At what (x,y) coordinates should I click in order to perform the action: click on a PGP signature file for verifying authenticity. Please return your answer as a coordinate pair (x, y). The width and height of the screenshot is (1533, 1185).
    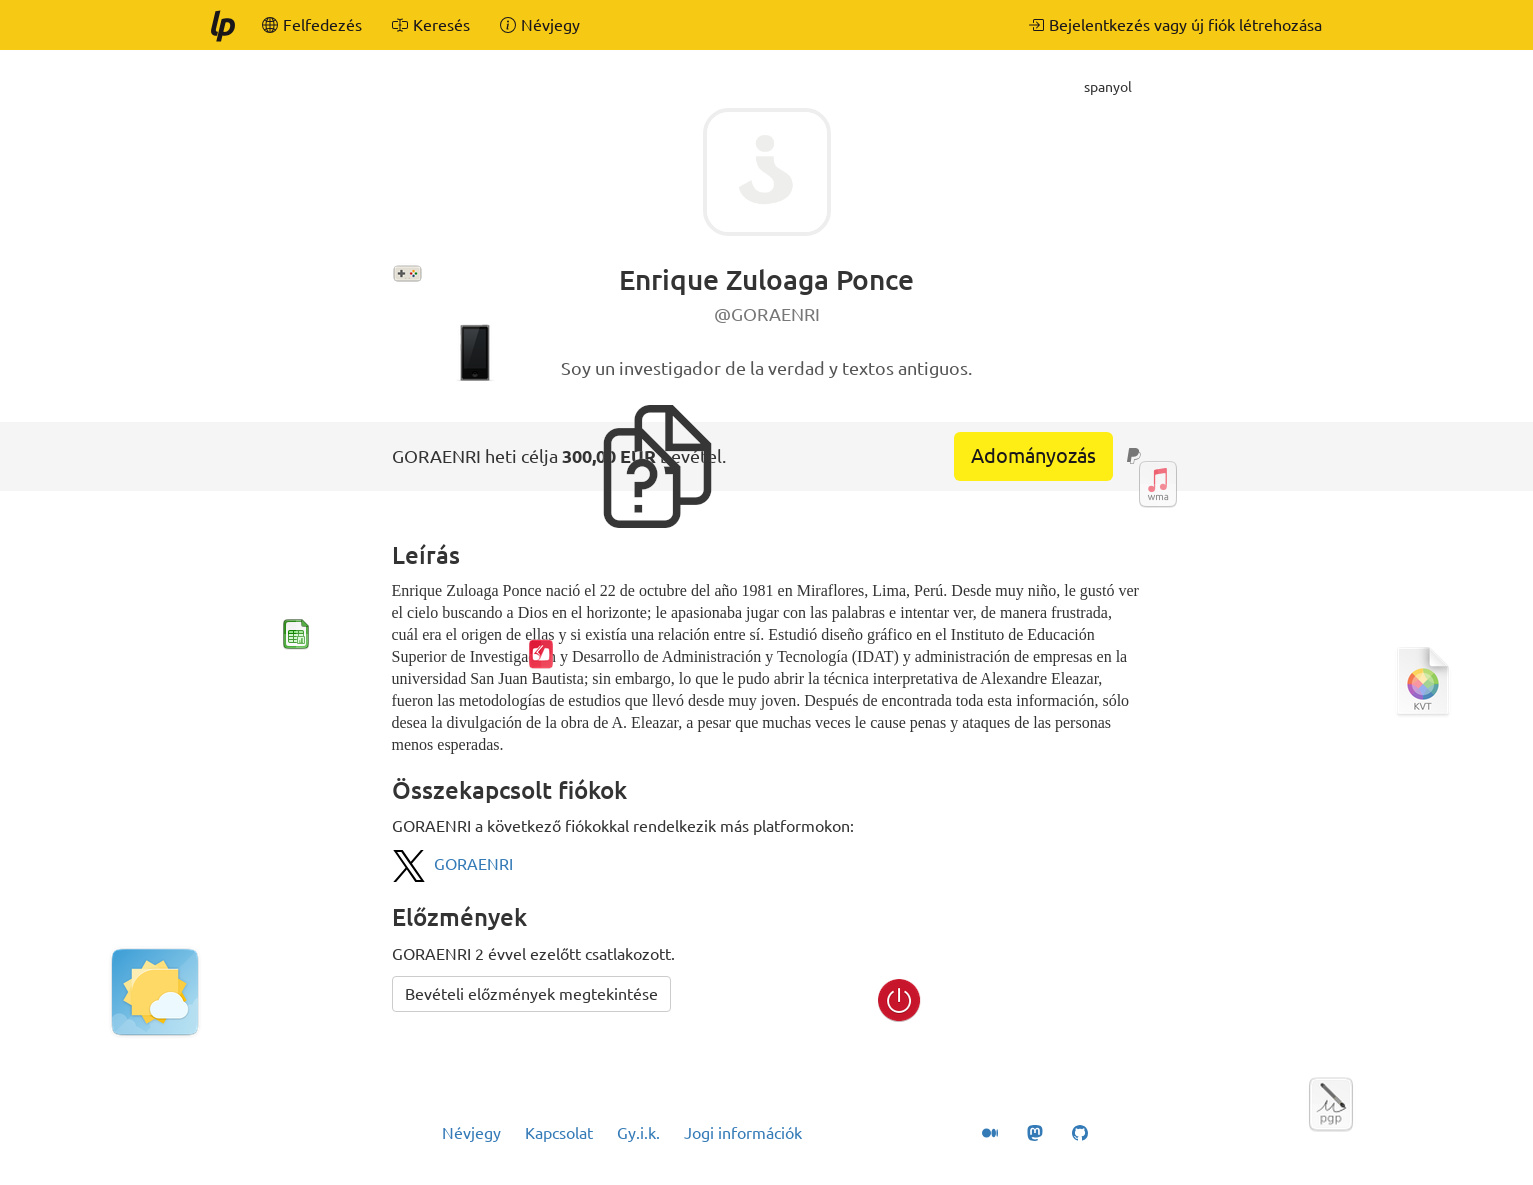
    Looking at the image, I should click on (1331, 1104).